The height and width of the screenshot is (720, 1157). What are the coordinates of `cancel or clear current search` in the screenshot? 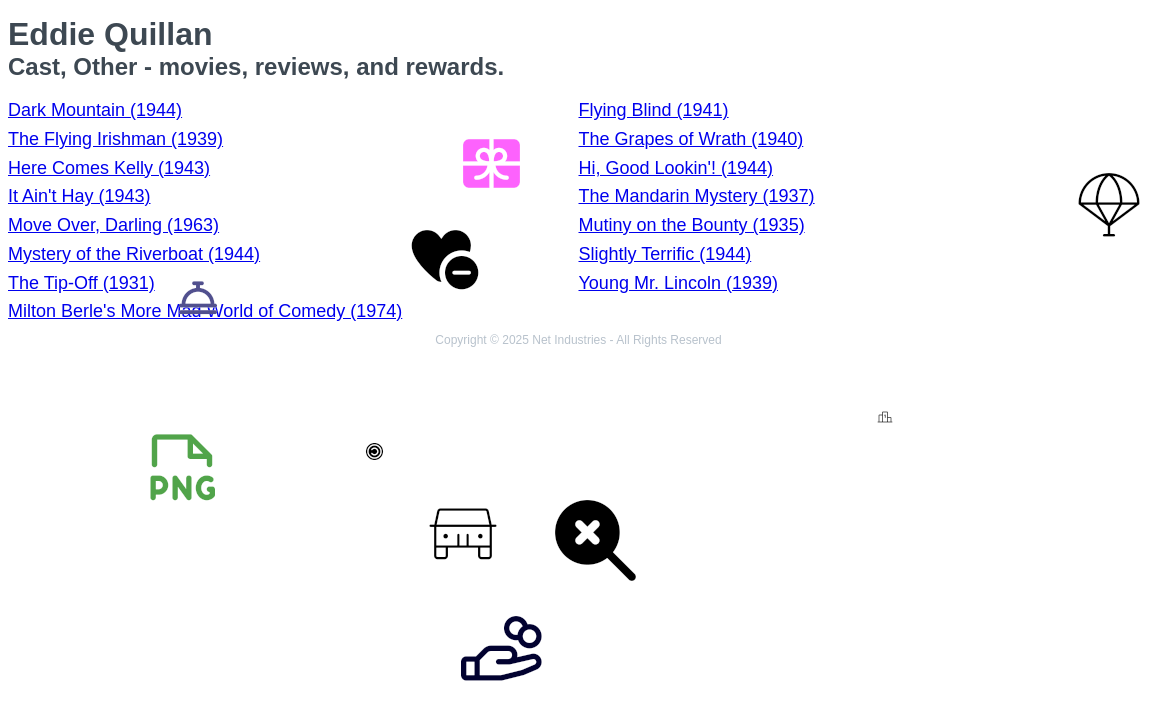 It's located at (595, 540).